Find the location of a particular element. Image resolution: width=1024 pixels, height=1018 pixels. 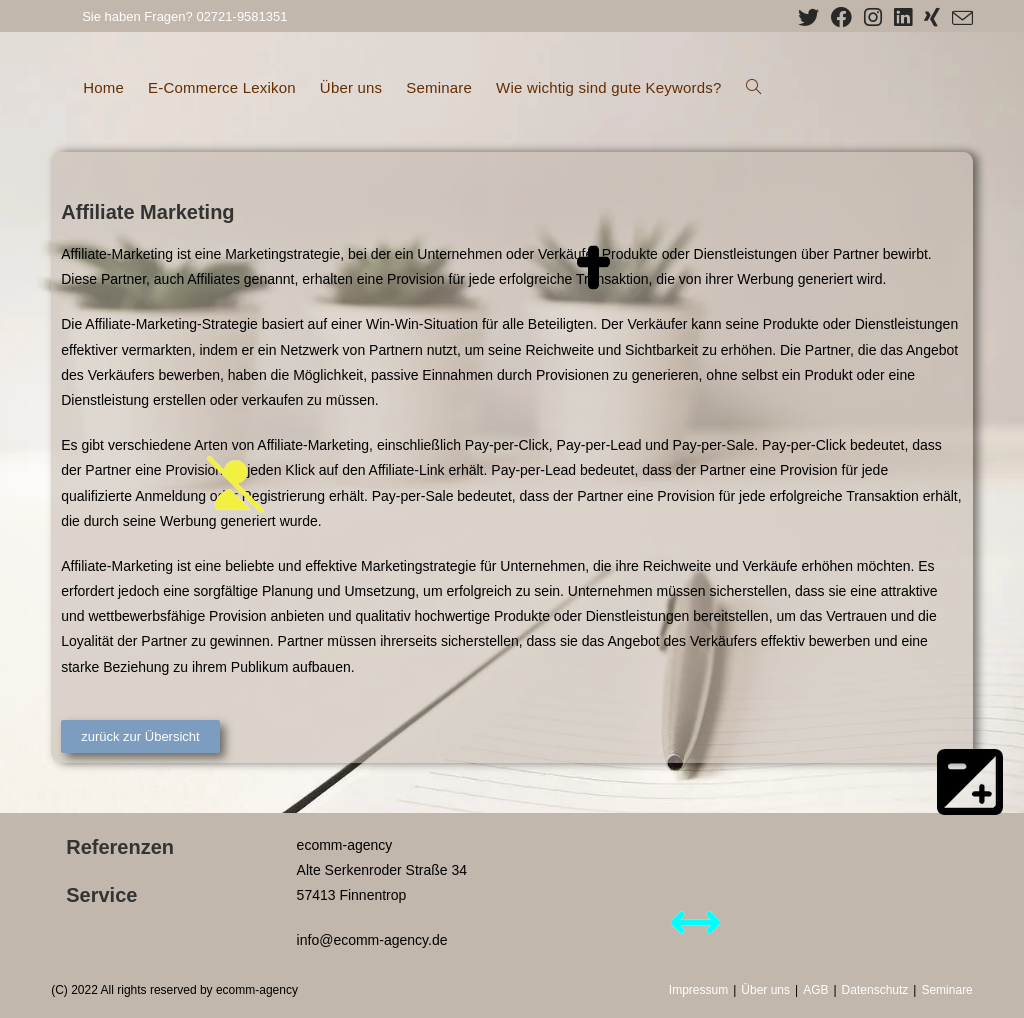

indicates a religious or faith-based feature is located at coordinates (593, 267).